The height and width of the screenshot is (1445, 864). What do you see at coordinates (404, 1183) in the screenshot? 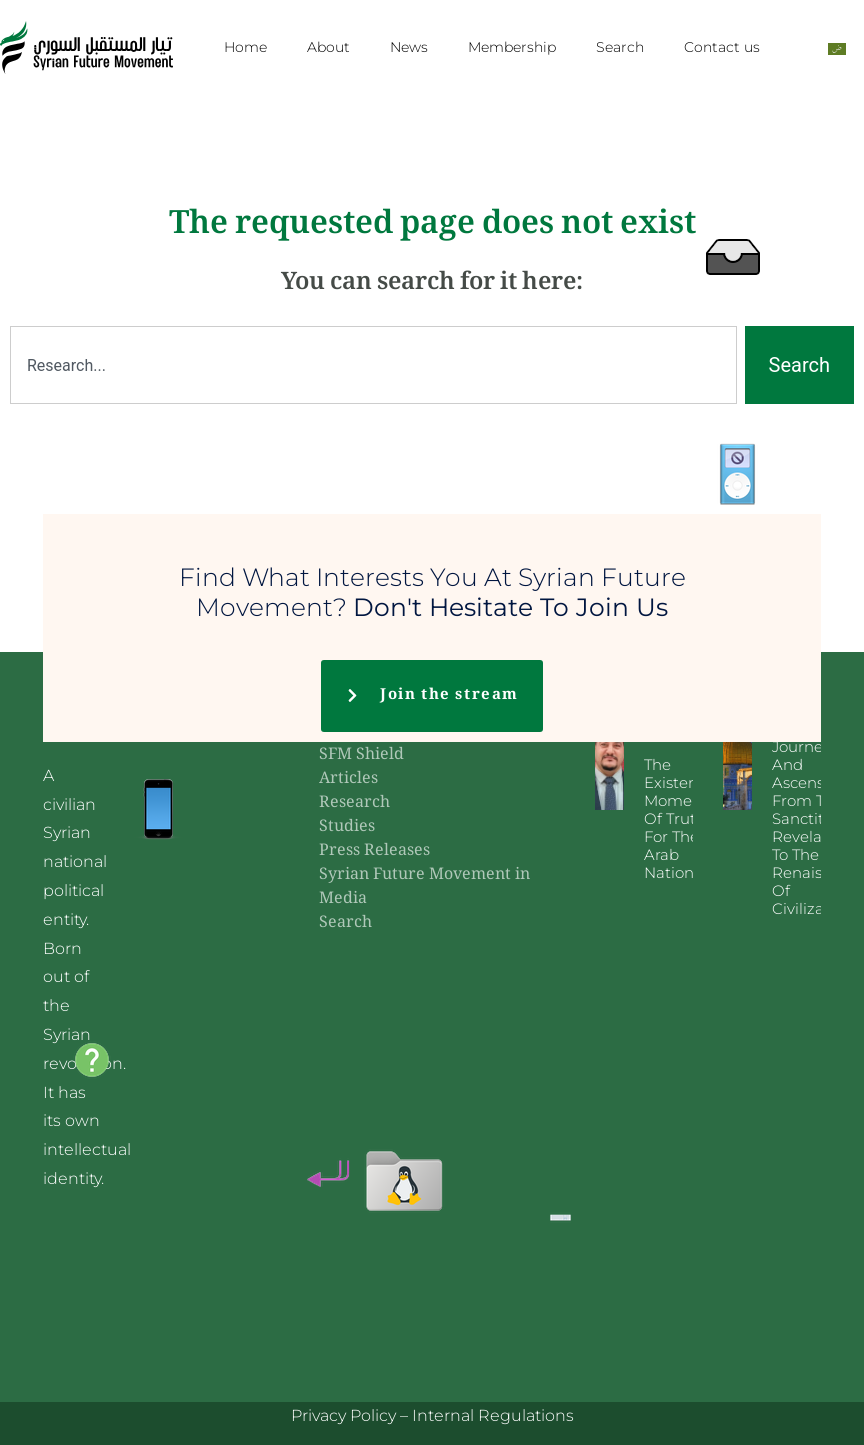
I see `open linux files folder` at bounding box center [404, 1183].